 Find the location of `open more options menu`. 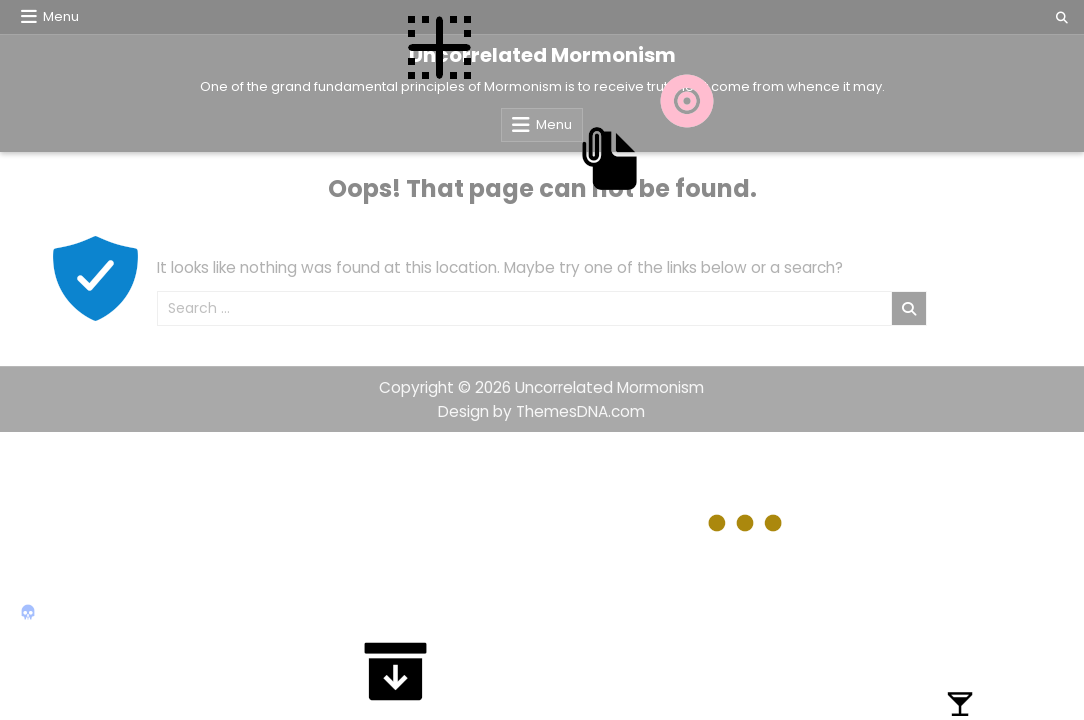

open more options menu is located at coordinates (745, 523).